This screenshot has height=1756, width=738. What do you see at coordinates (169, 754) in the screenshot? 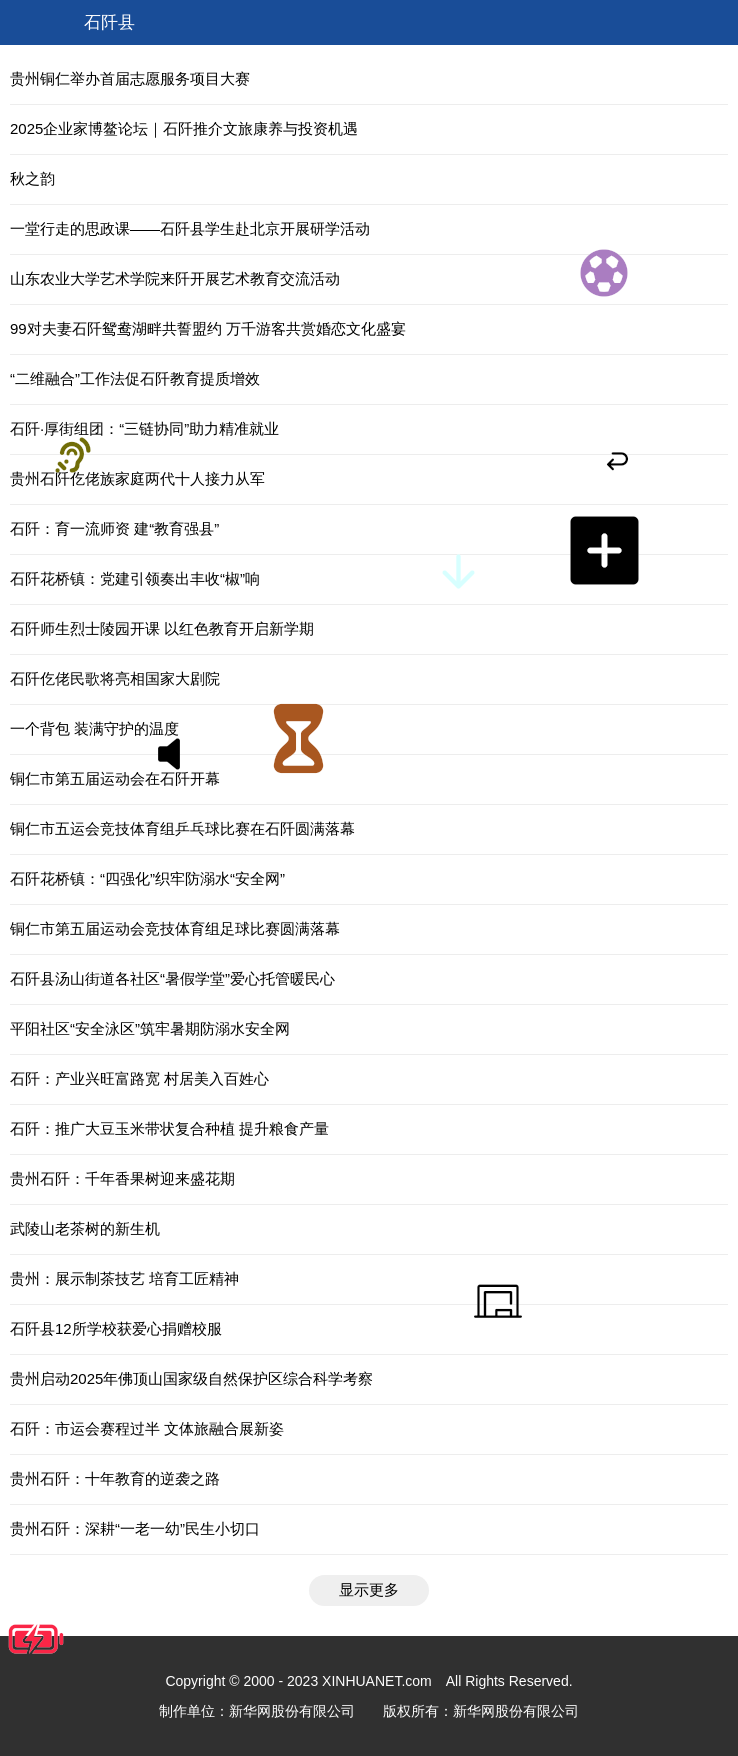
I see `mute audio or sound` at bounding box center [169, 754].